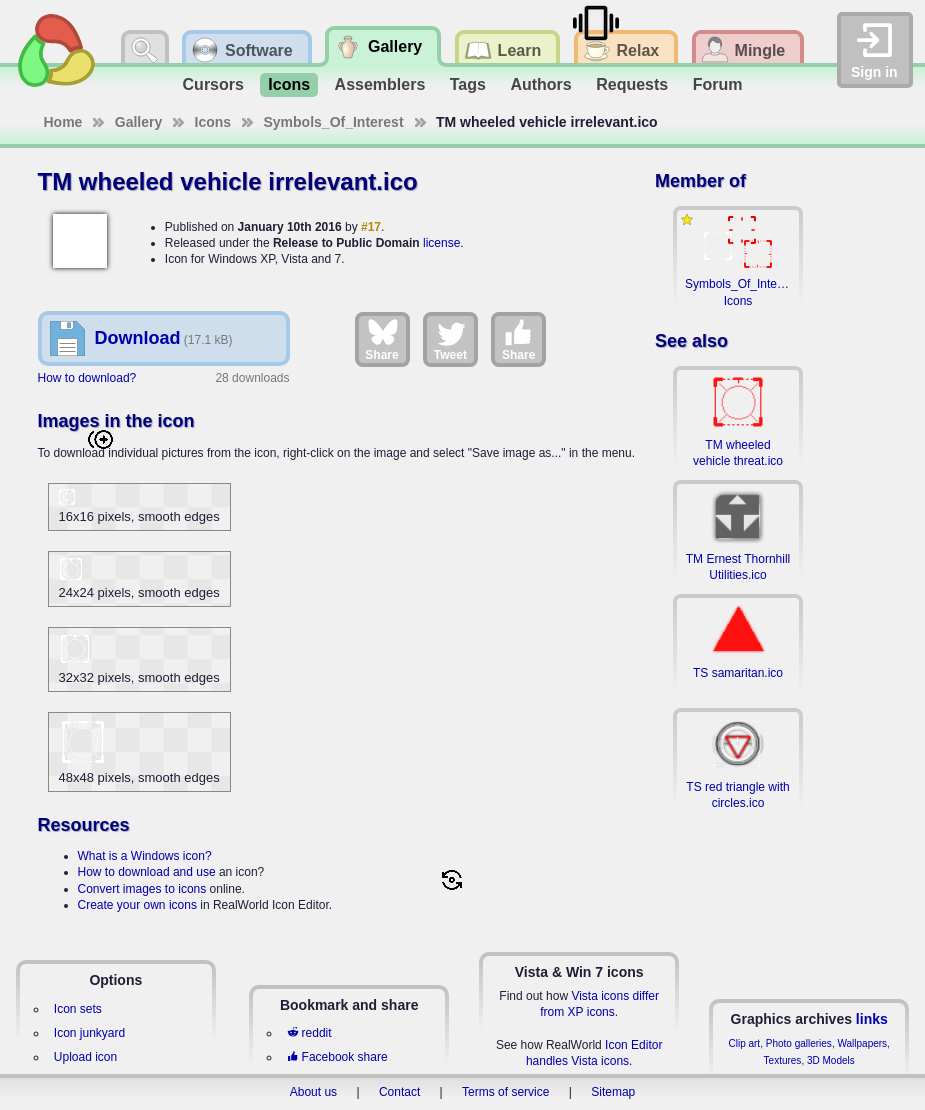 This screenshot has width=925, height=1110. What do you see at coordinates (452, 880) in the screenshot?
I see `switch between front and rear camera` at bounding box center [452, 880].